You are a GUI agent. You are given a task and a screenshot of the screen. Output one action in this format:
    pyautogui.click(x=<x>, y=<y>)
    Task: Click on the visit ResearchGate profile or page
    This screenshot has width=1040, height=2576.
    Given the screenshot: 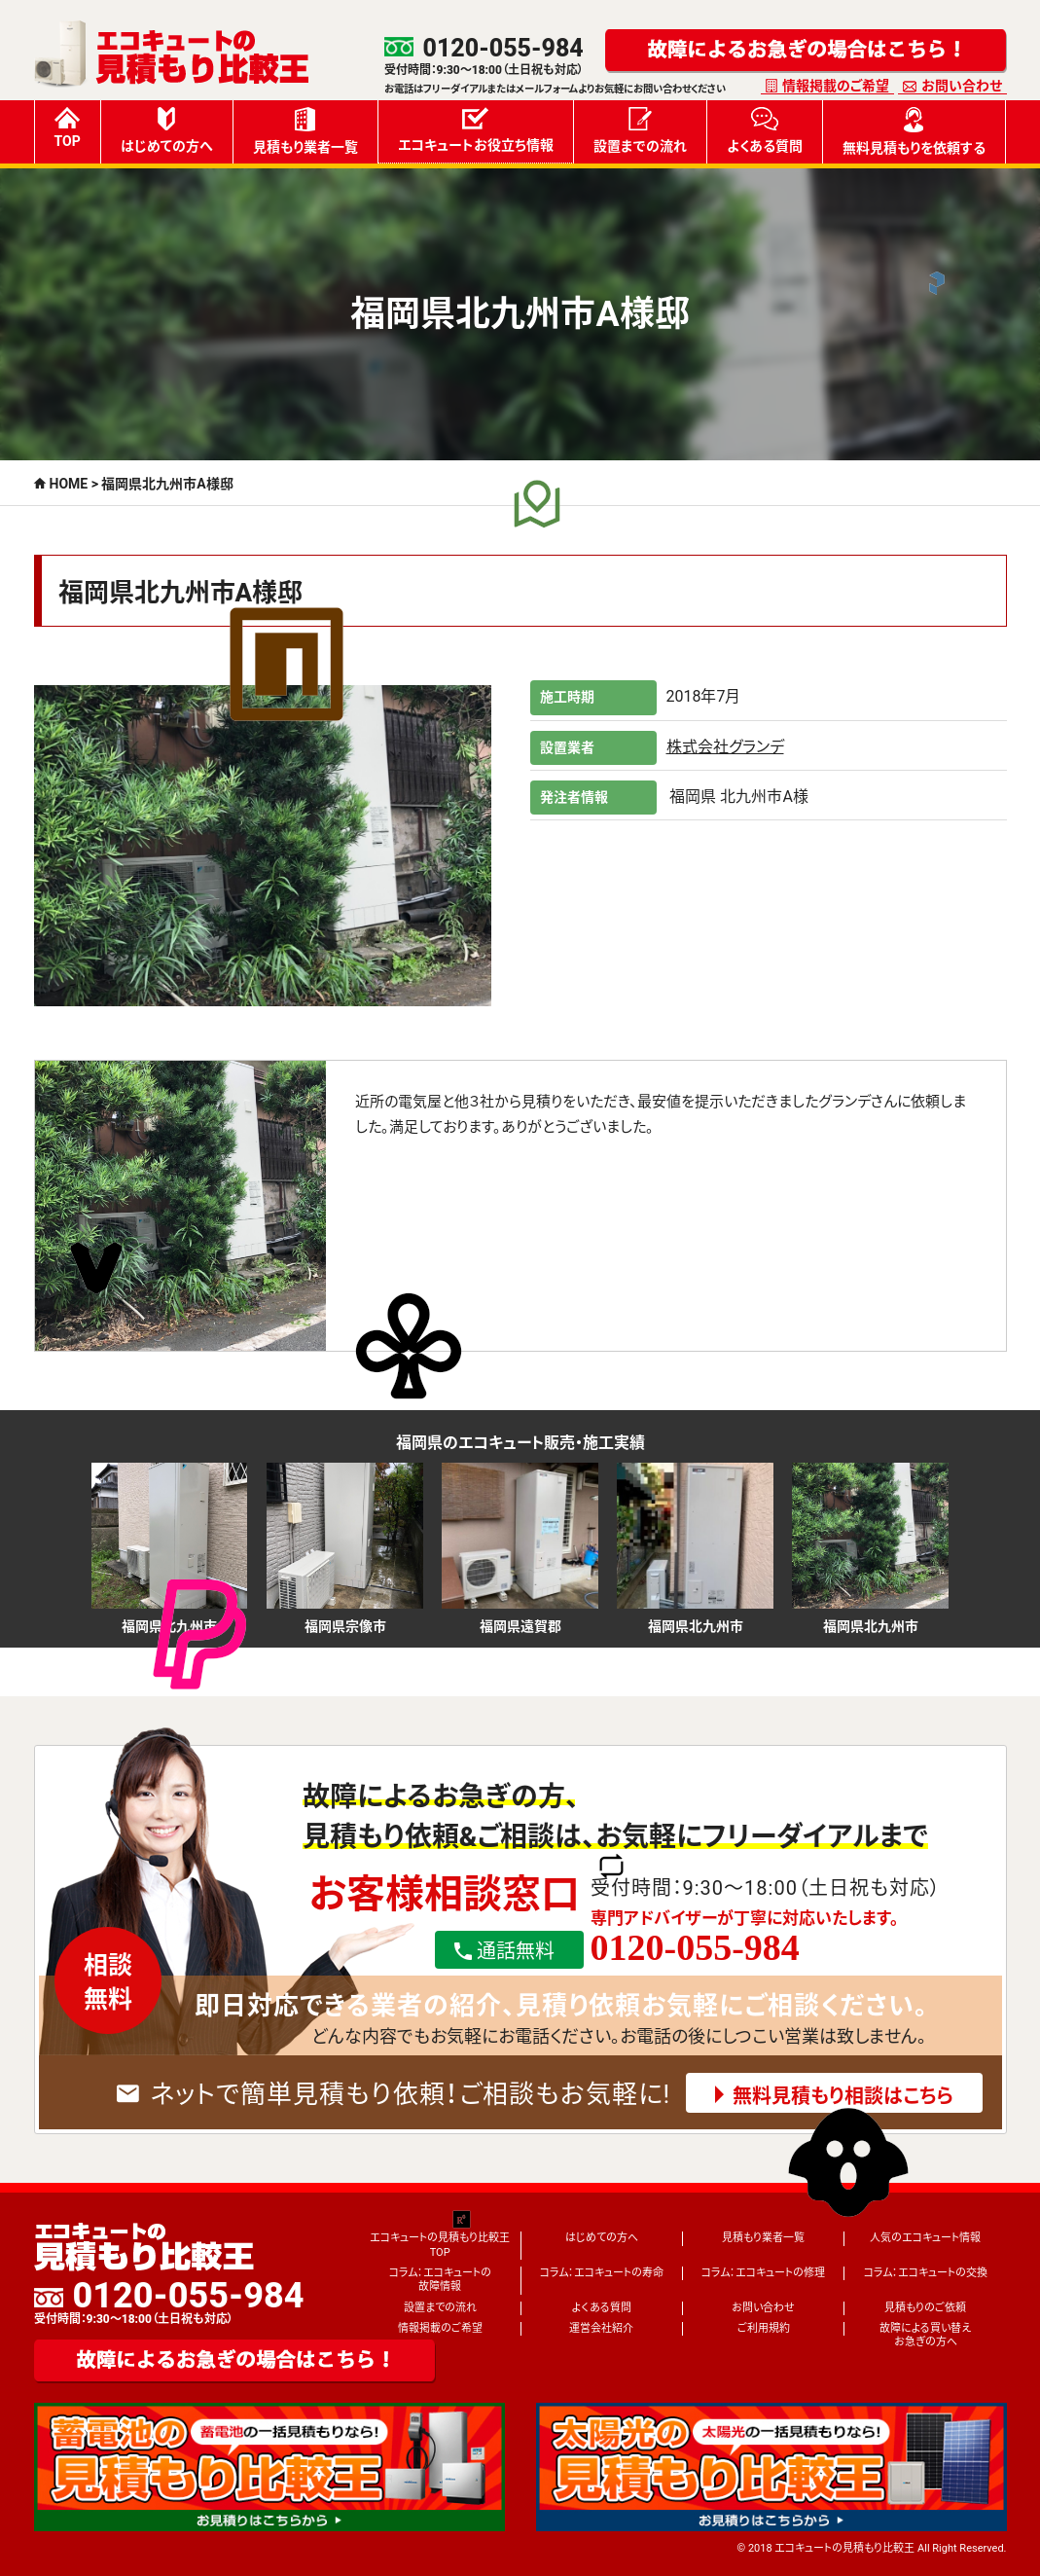 What is the action you would take?
    pyautogui.click(x=461, y=2219)
    